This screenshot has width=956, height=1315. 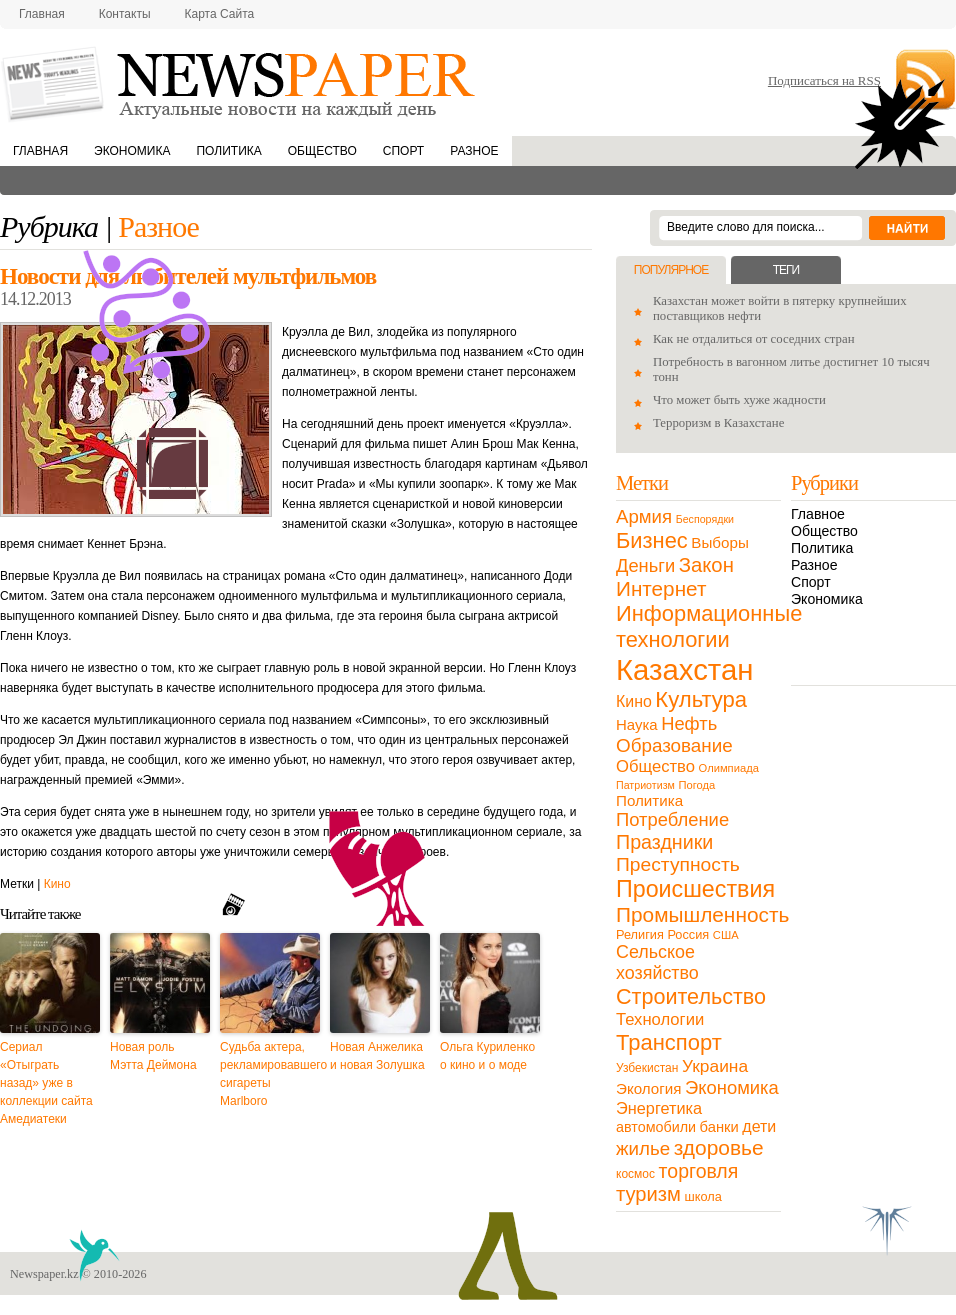 I want to click on select evil or dark faction in character creation, so click(x=887, y=1231).